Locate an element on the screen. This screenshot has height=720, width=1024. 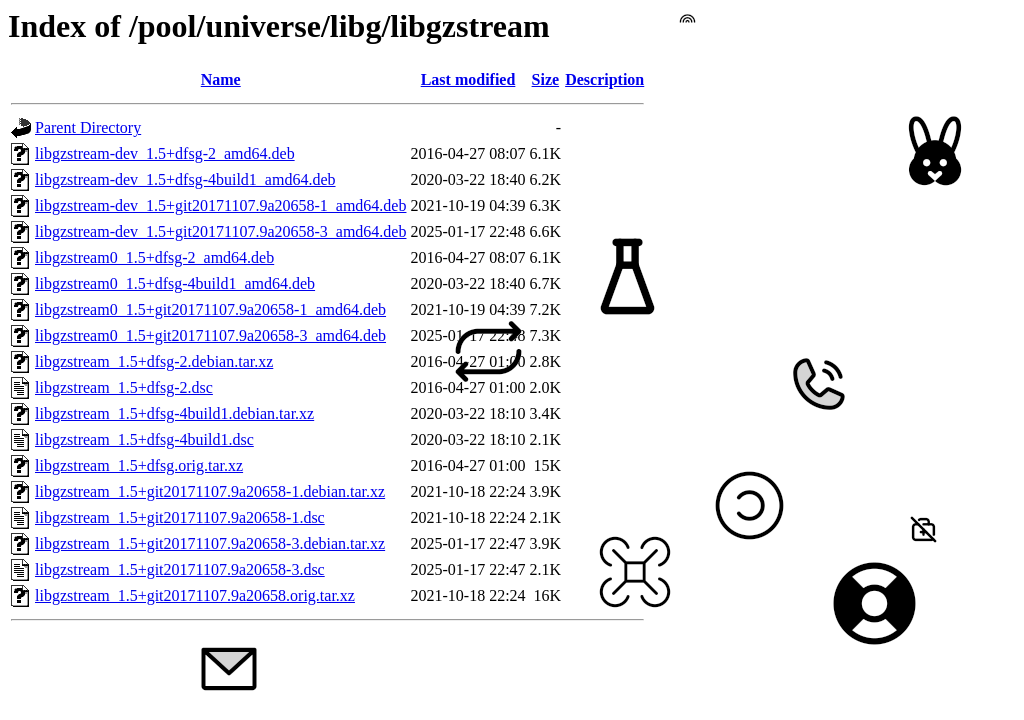
access pet or animal-related features is located at coordinates (935, 152).